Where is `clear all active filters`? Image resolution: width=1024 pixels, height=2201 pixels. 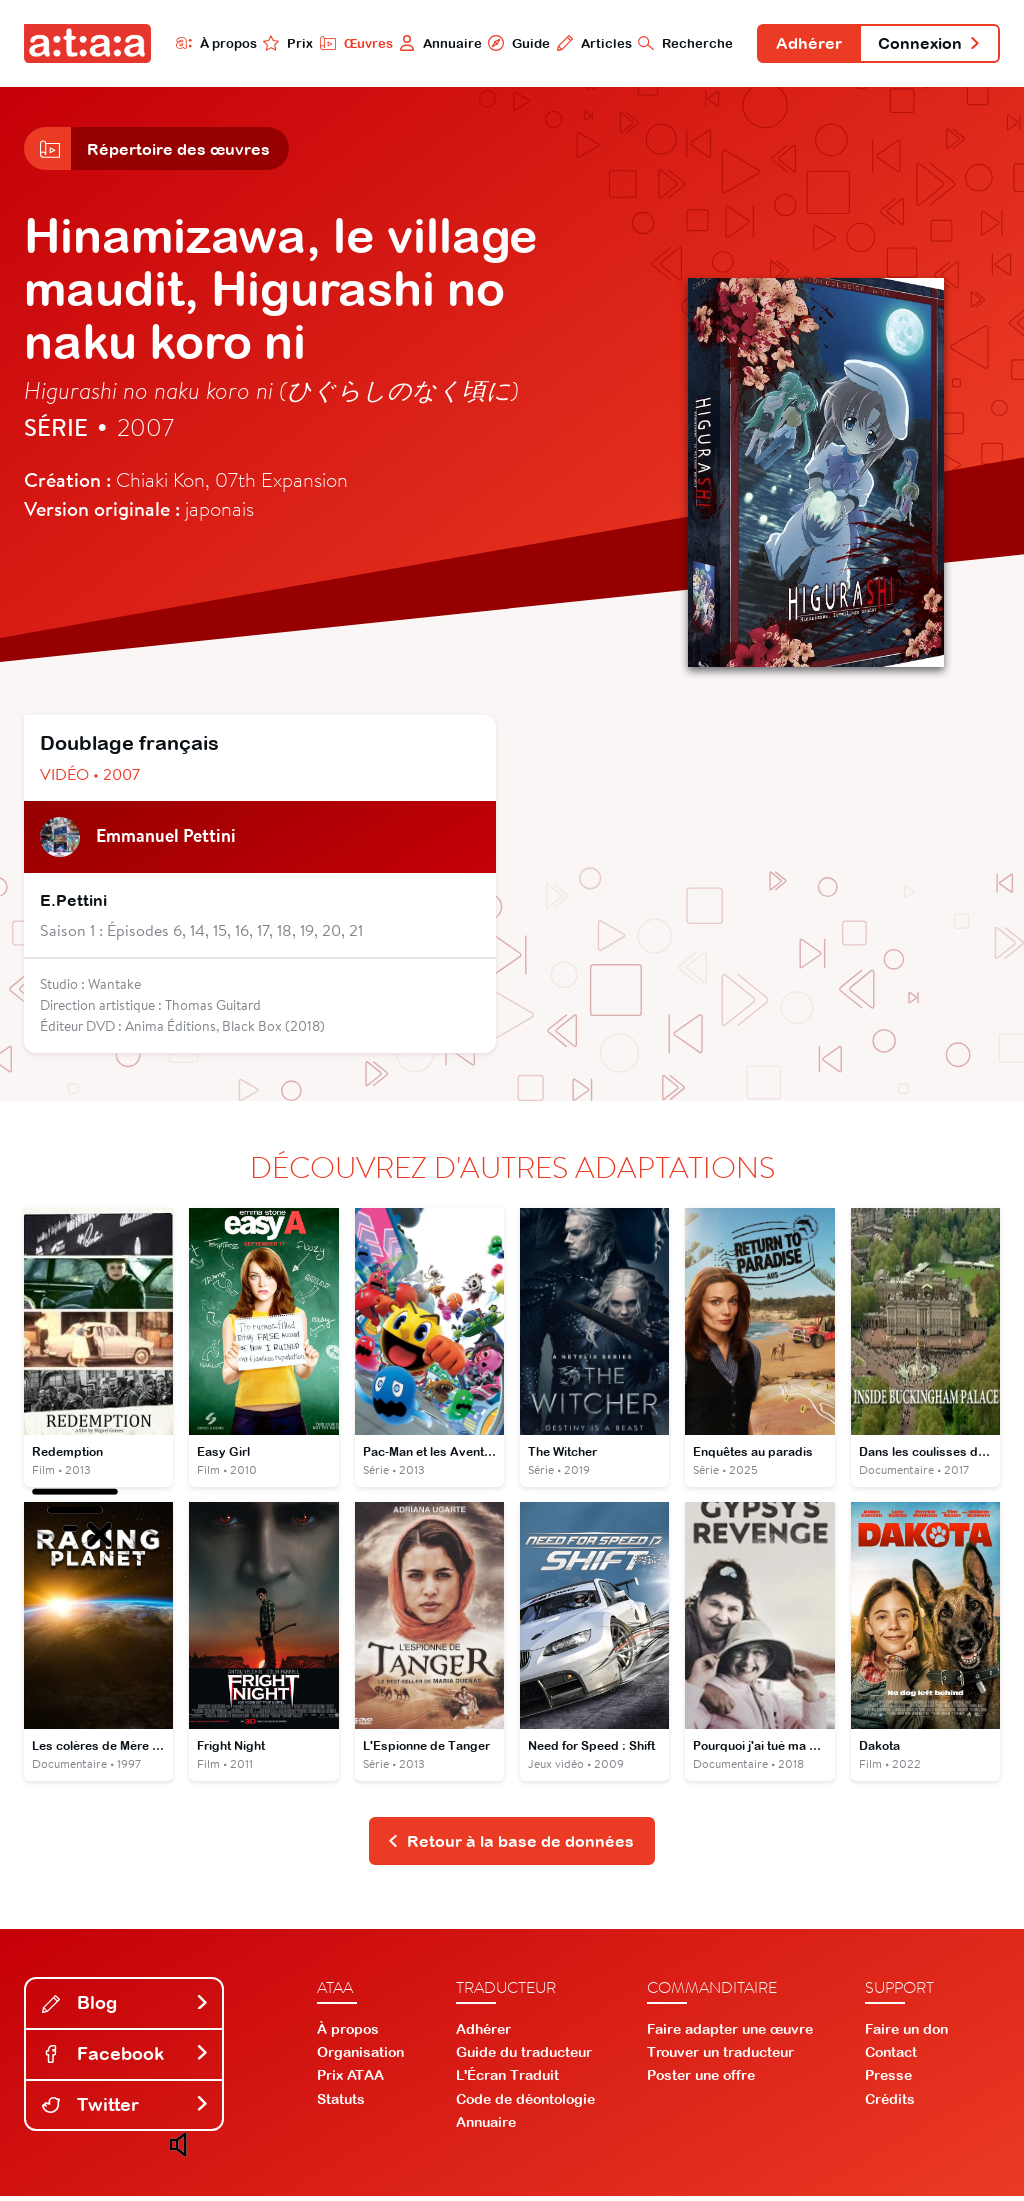
clear all active filters is located at coordinates (75, 1507).